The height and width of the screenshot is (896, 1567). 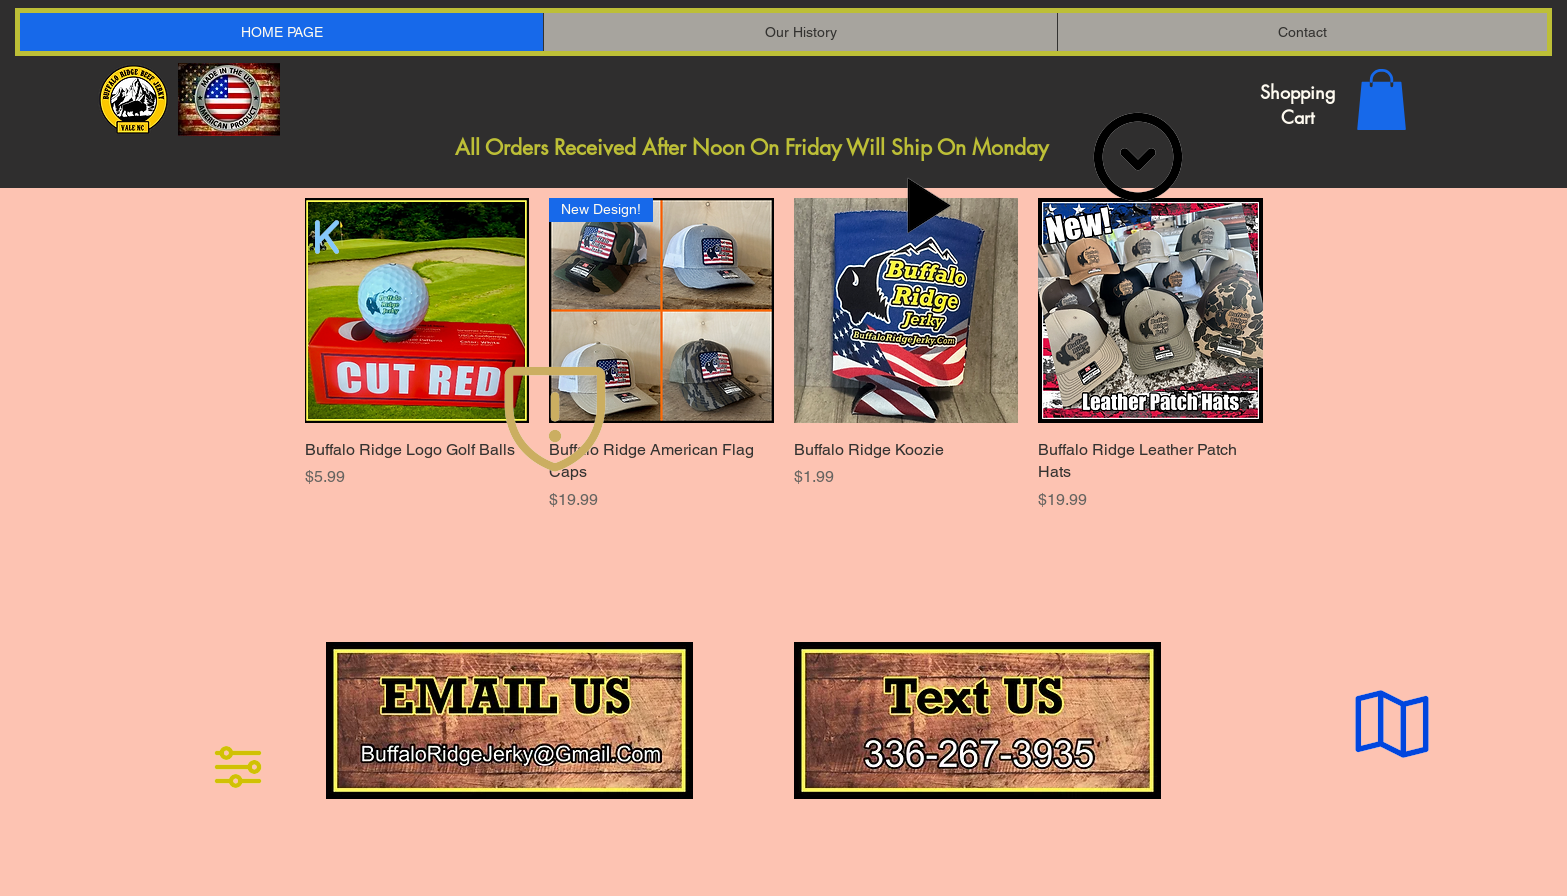 I want to click on security warning or potential threat detected, so click(x=555, y=413).